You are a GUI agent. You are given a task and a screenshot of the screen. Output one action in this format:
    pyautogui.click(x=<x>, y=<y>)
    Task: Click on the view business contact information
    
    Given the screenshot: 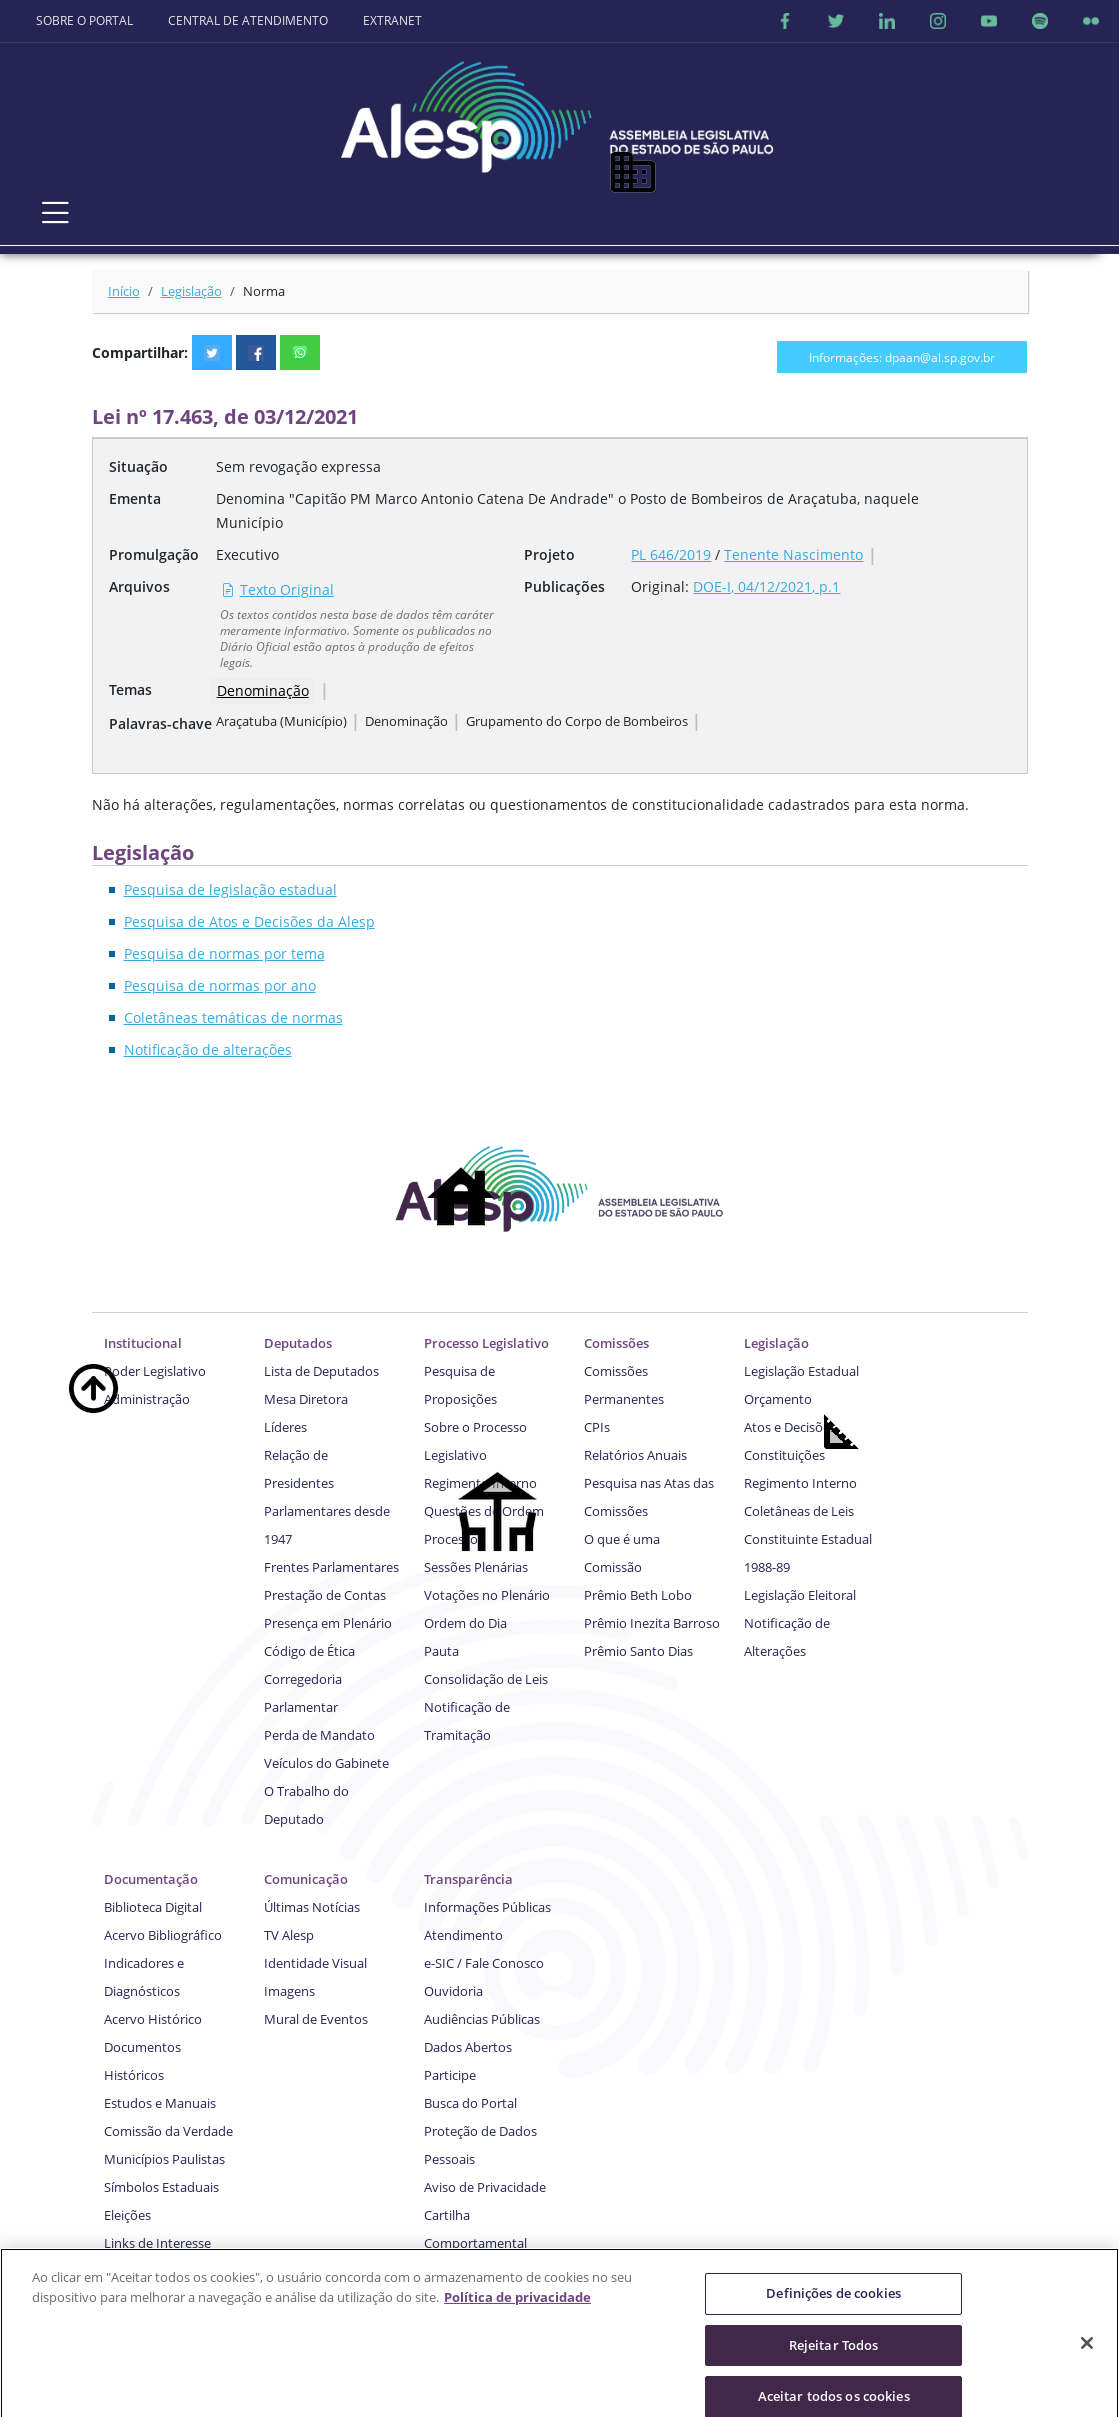 What is the action you would take?
    pyautogui.click(x=633, y=172)
    